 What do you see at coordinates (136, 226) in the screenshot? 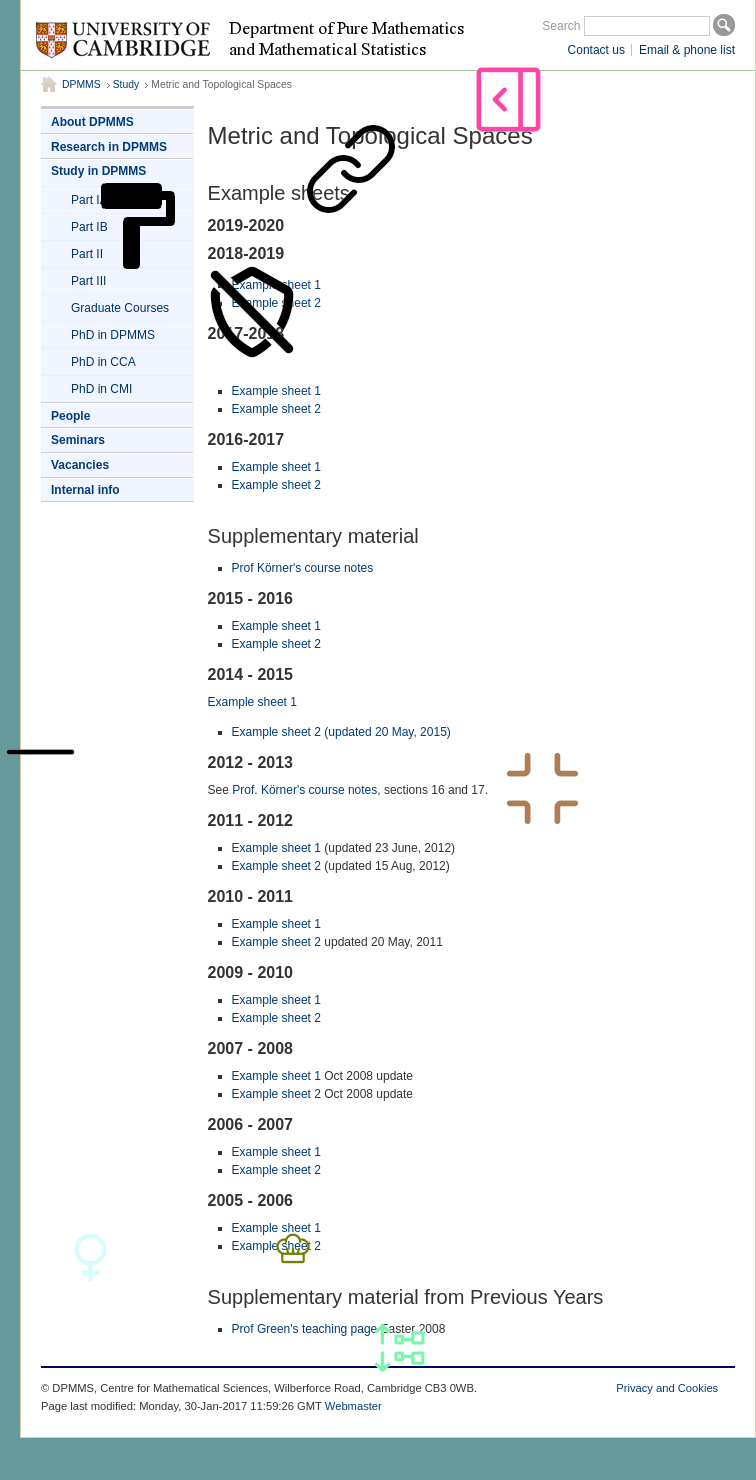
I see `apply formatting style to selected content` at bounding box center [136, 226].